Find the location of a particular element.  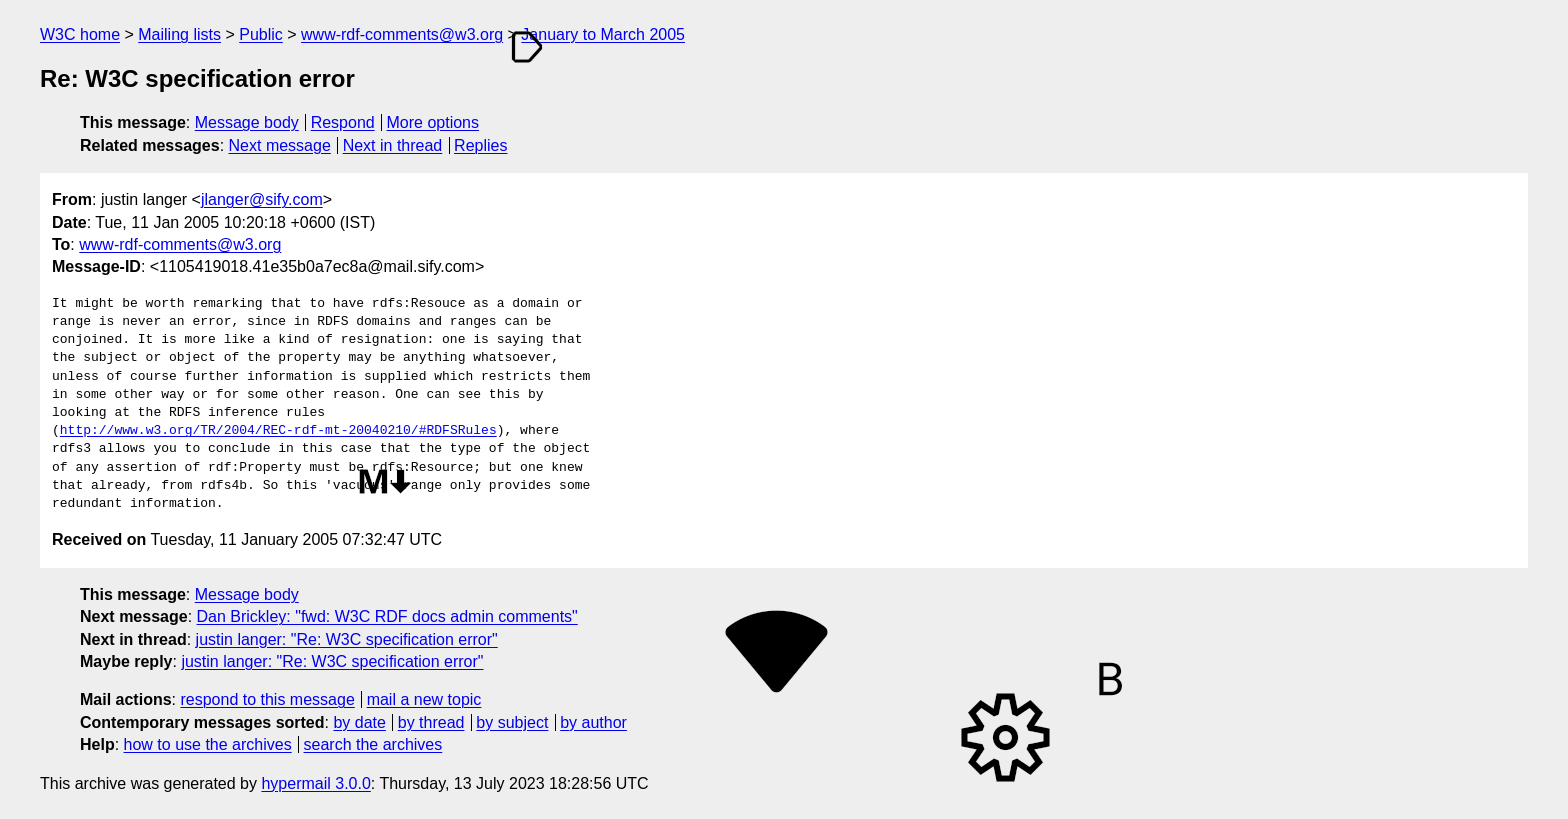

indicates strong wifi signal strength is located at coordinates (776, 651).